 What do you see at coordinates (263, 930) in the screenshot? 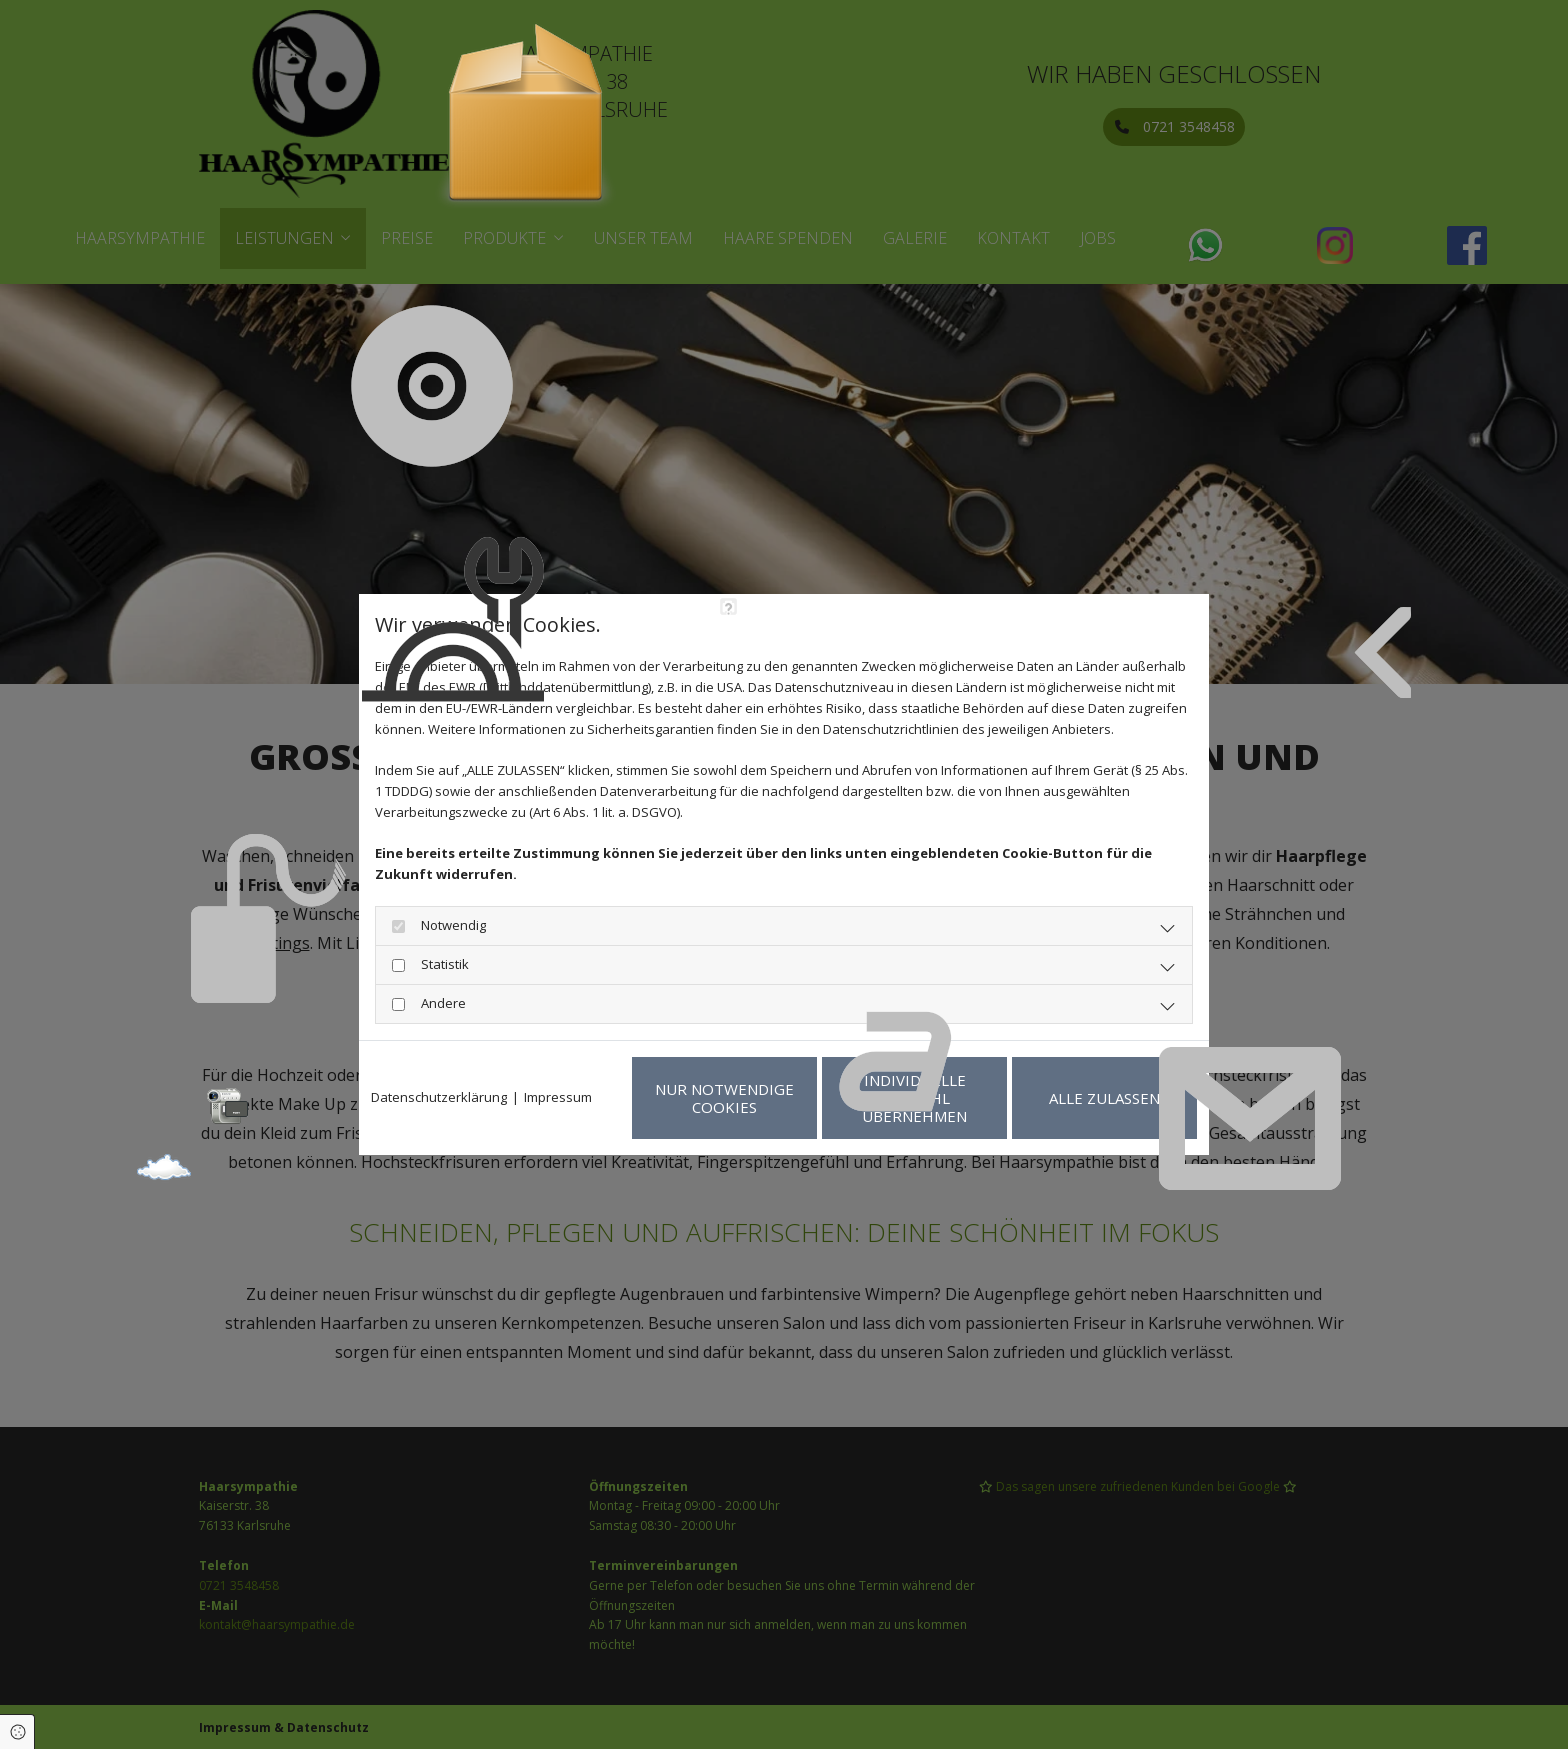
I see `colorhug colorimeter device indicator` at bounding box center [263, 930].